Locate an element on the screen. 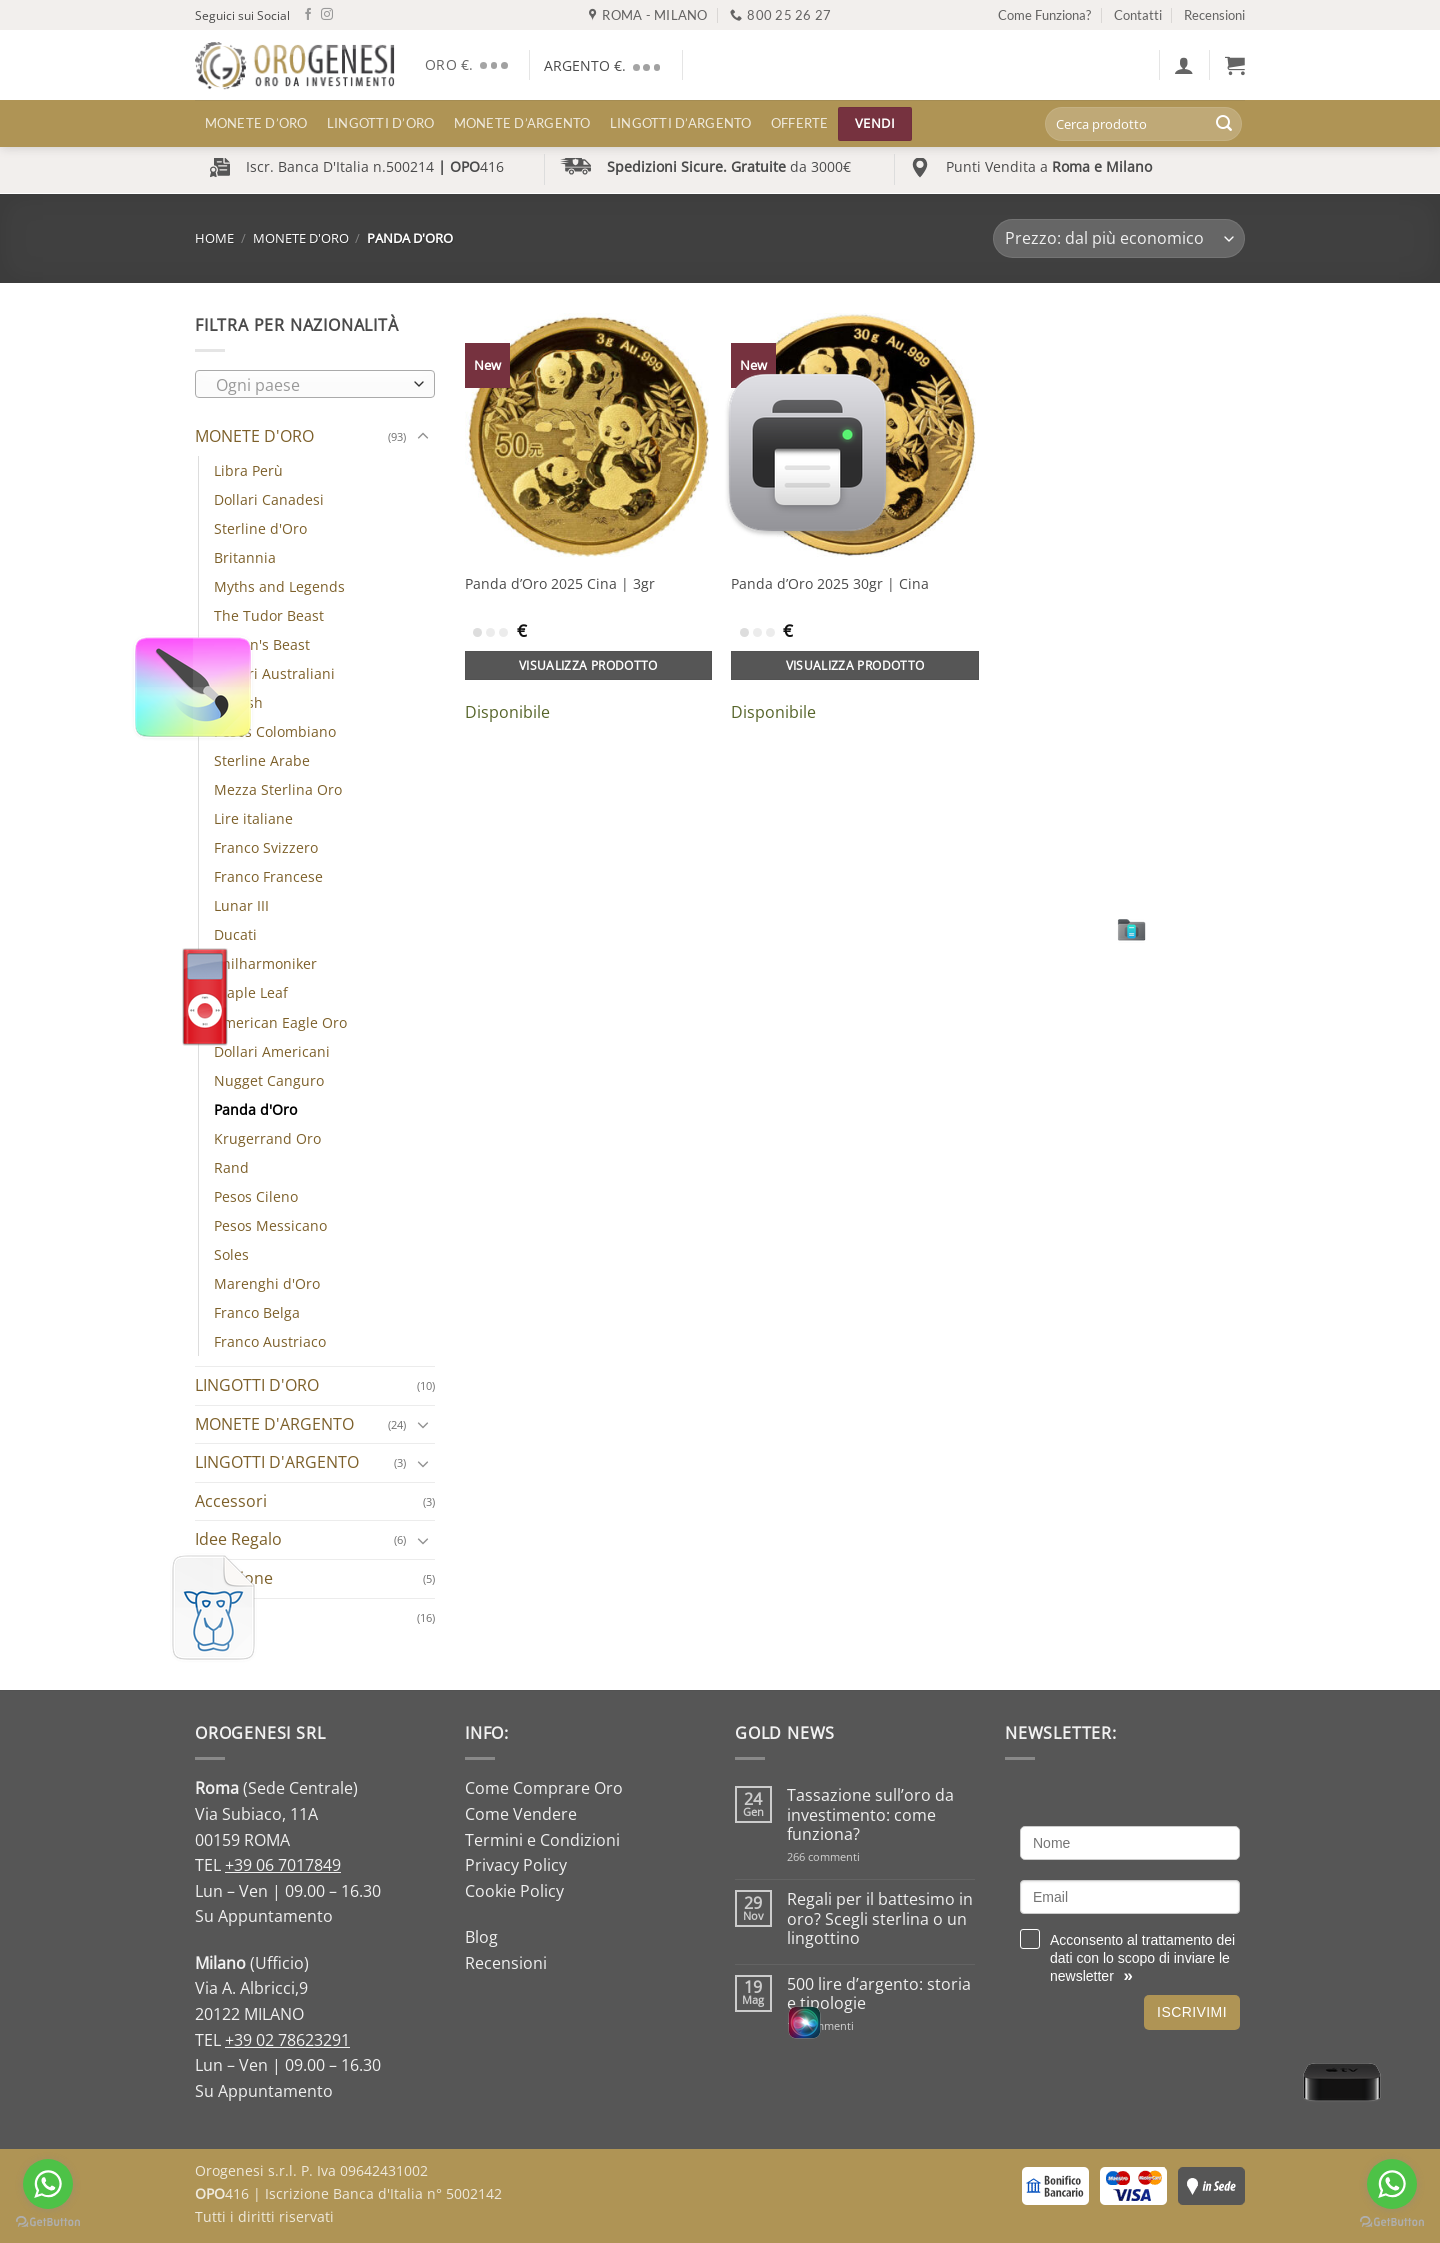  open print center to manage print jobs is located at coordinates (807, 452).